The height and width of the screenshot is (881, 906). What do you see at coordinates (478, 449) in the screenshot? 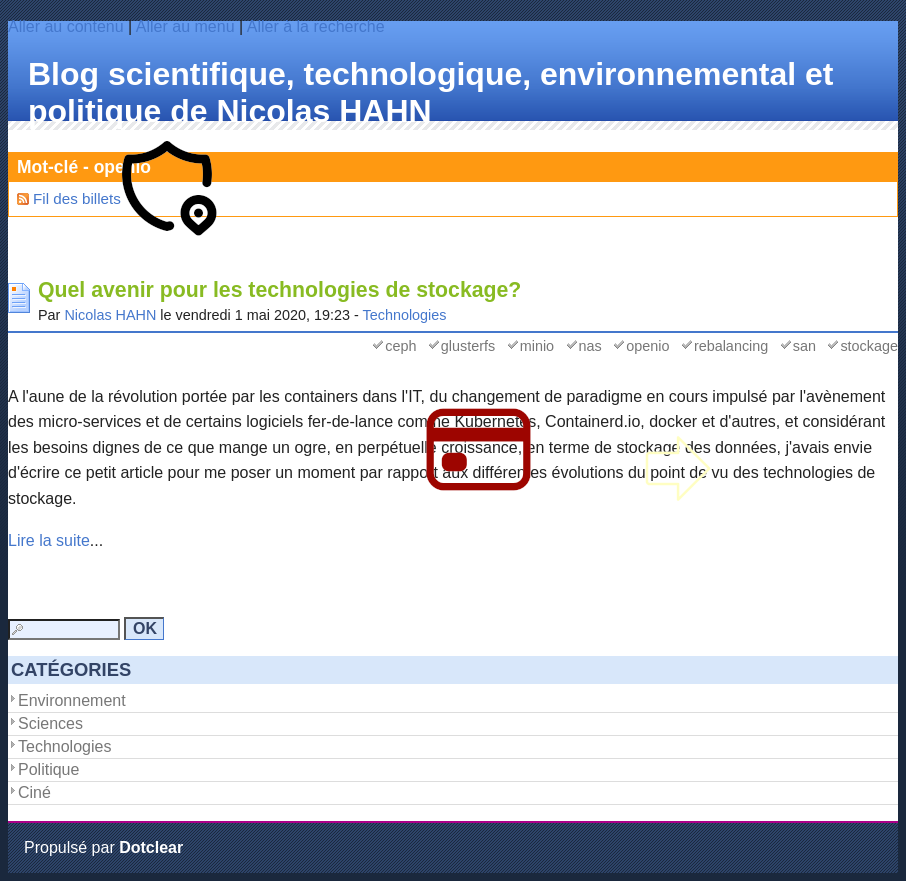
I see `access payment methods` at bounding box center [478, 449].